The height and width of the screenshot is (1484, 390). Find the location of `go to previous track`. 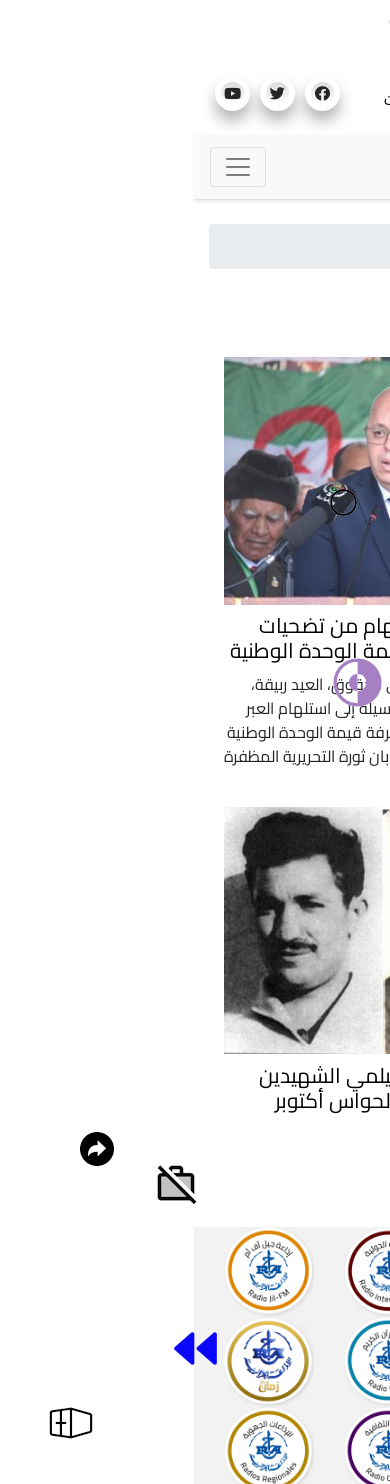

go to previous track is located at coordinates (196, 1348).